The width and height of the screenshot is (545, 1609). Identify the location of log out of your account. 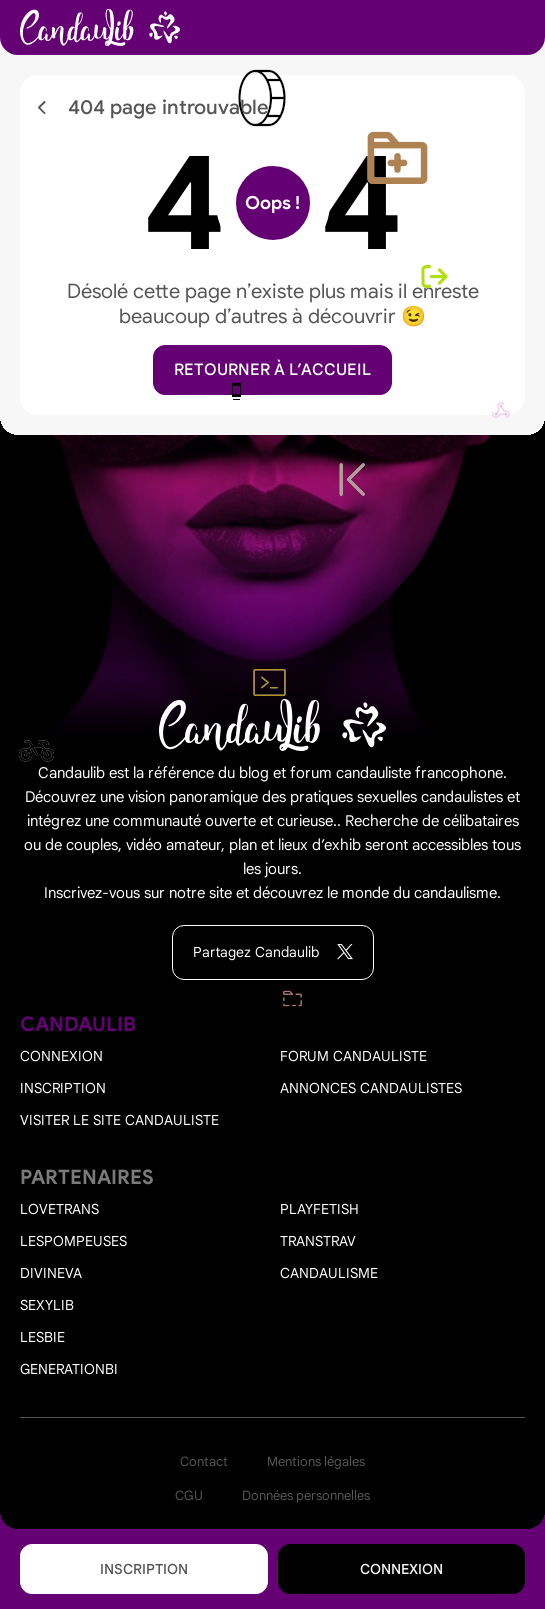
(434, 276).